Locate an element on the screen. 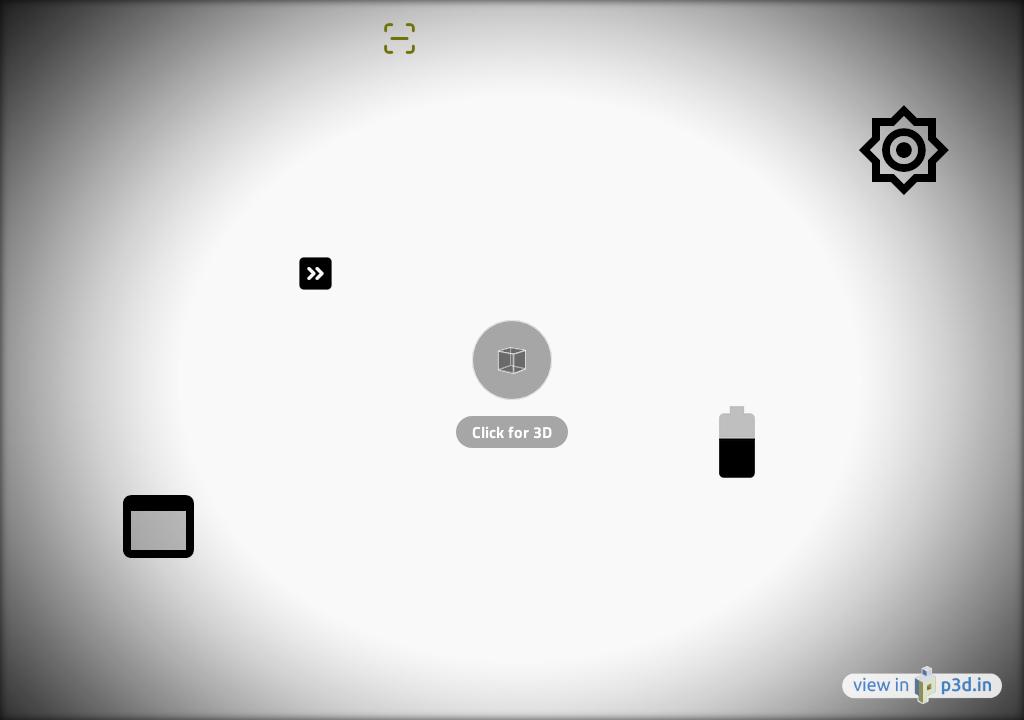  adjust screen brightness is located at coordinates (904, 150).